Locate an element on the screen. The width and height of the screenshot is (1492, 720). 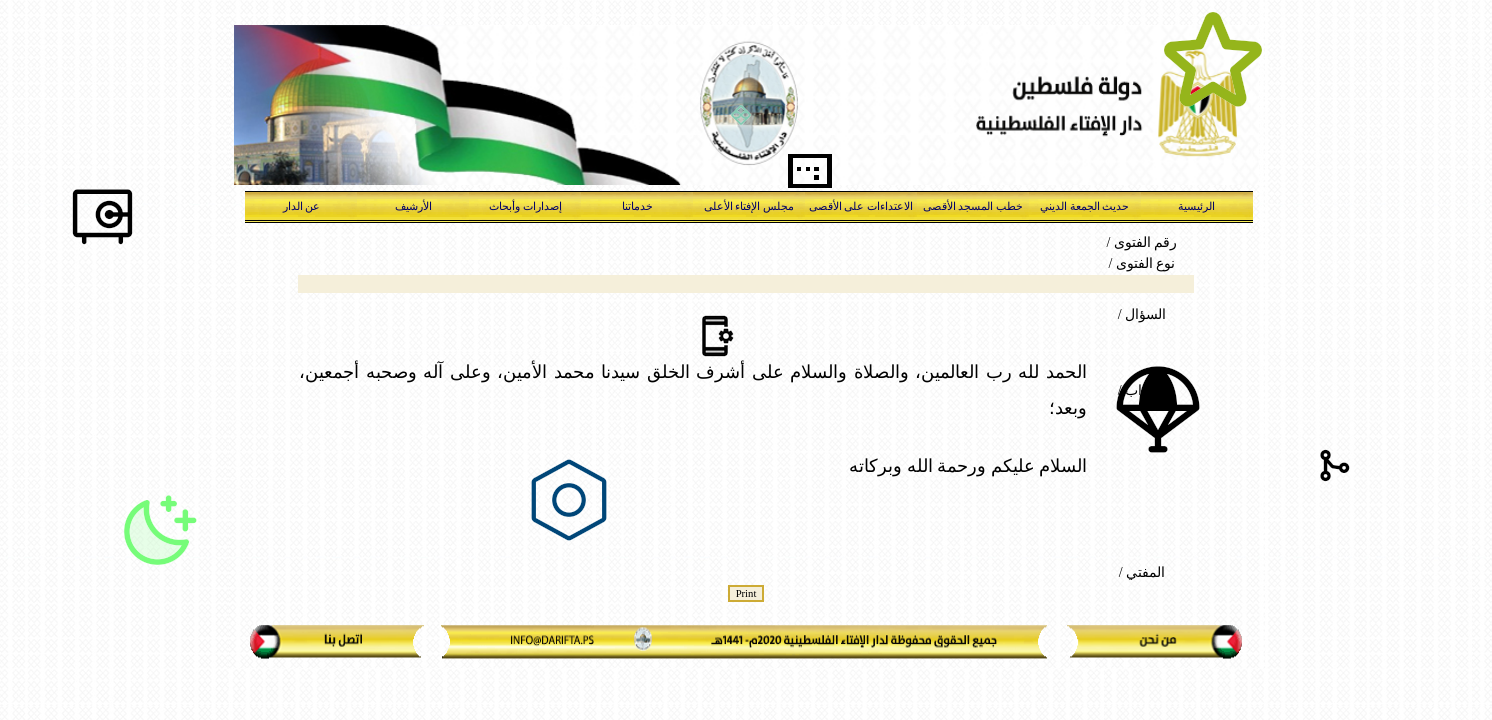
pay with Pix instant payment system is located at coordinates (741, 115).